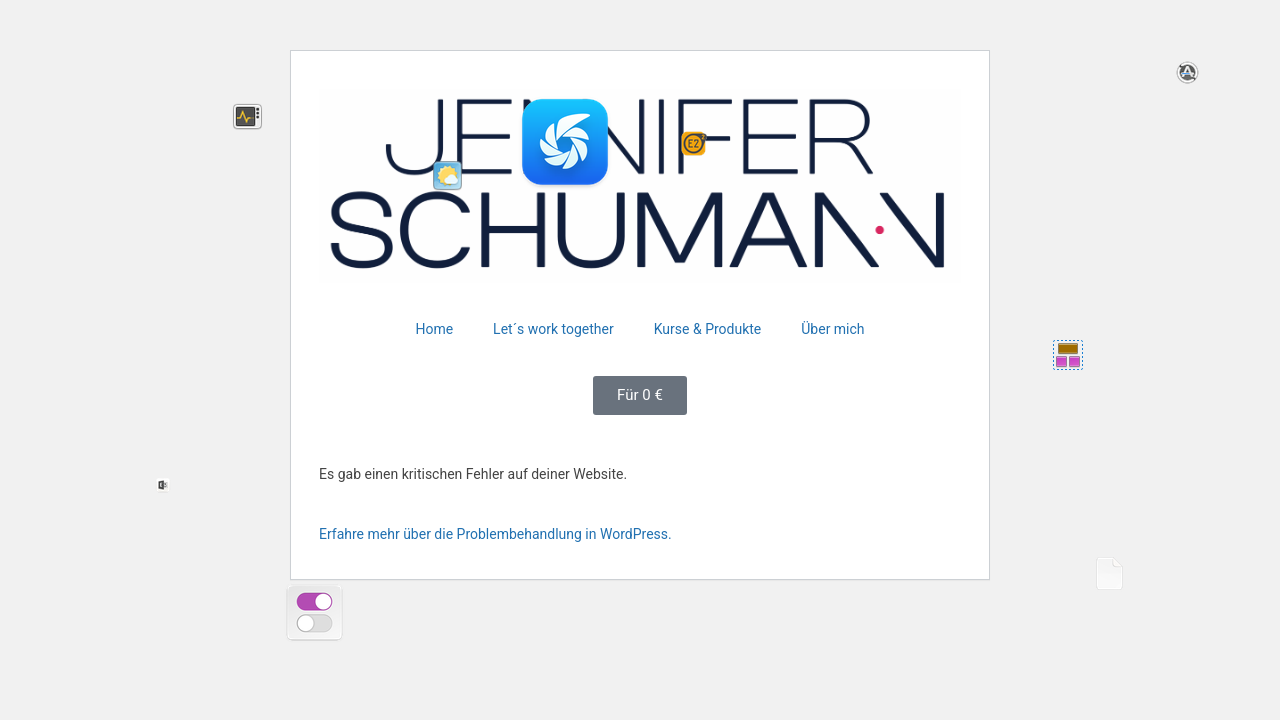 This screenshot has height=720, width=1280. Describe the element at coordinates (447, 175) in the screenshot. I see `open the weather app` at that location.